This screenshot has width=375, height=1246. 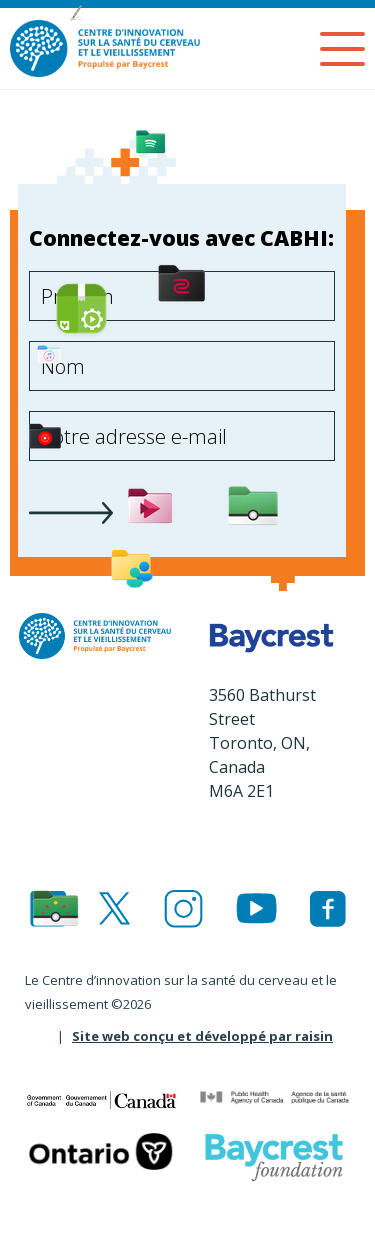 I want to click on open folder containing apple music files, so click(x=49, y=355).